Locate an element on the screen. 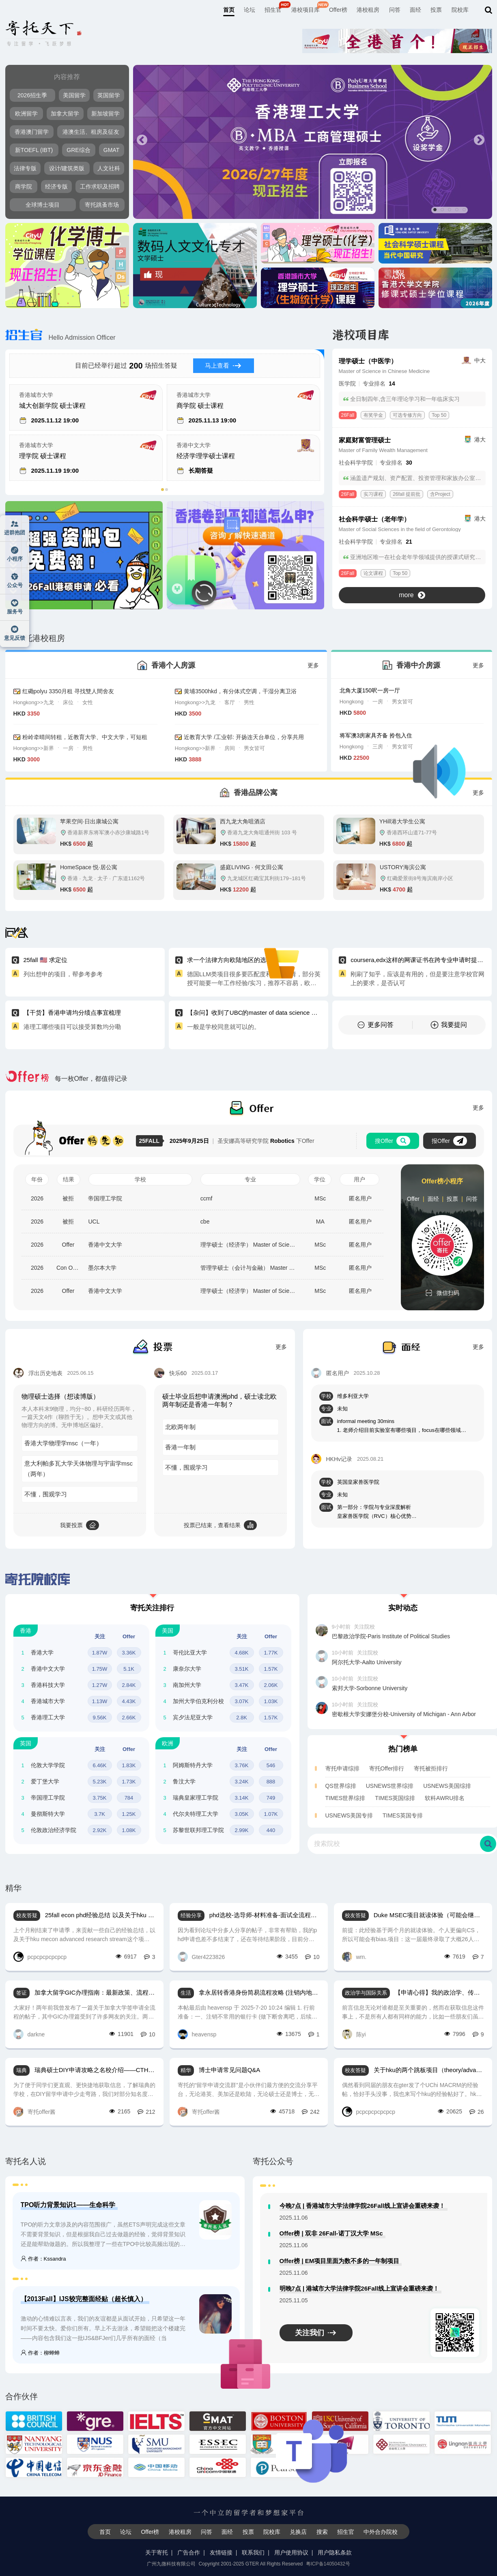 This screenshot has height=2576, width=497. open the artifacts app is located at coordinates (245, 2364).